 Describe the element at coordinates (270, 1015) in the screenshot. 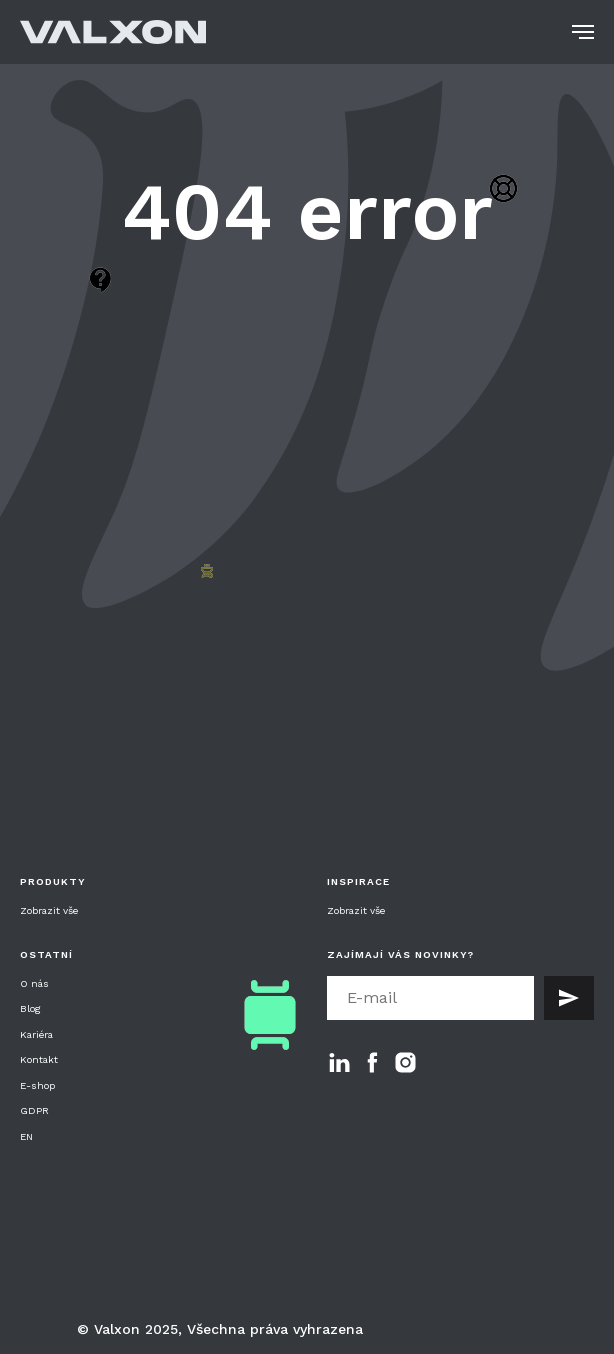

I see `scroll through vertical carousel content` at that location.